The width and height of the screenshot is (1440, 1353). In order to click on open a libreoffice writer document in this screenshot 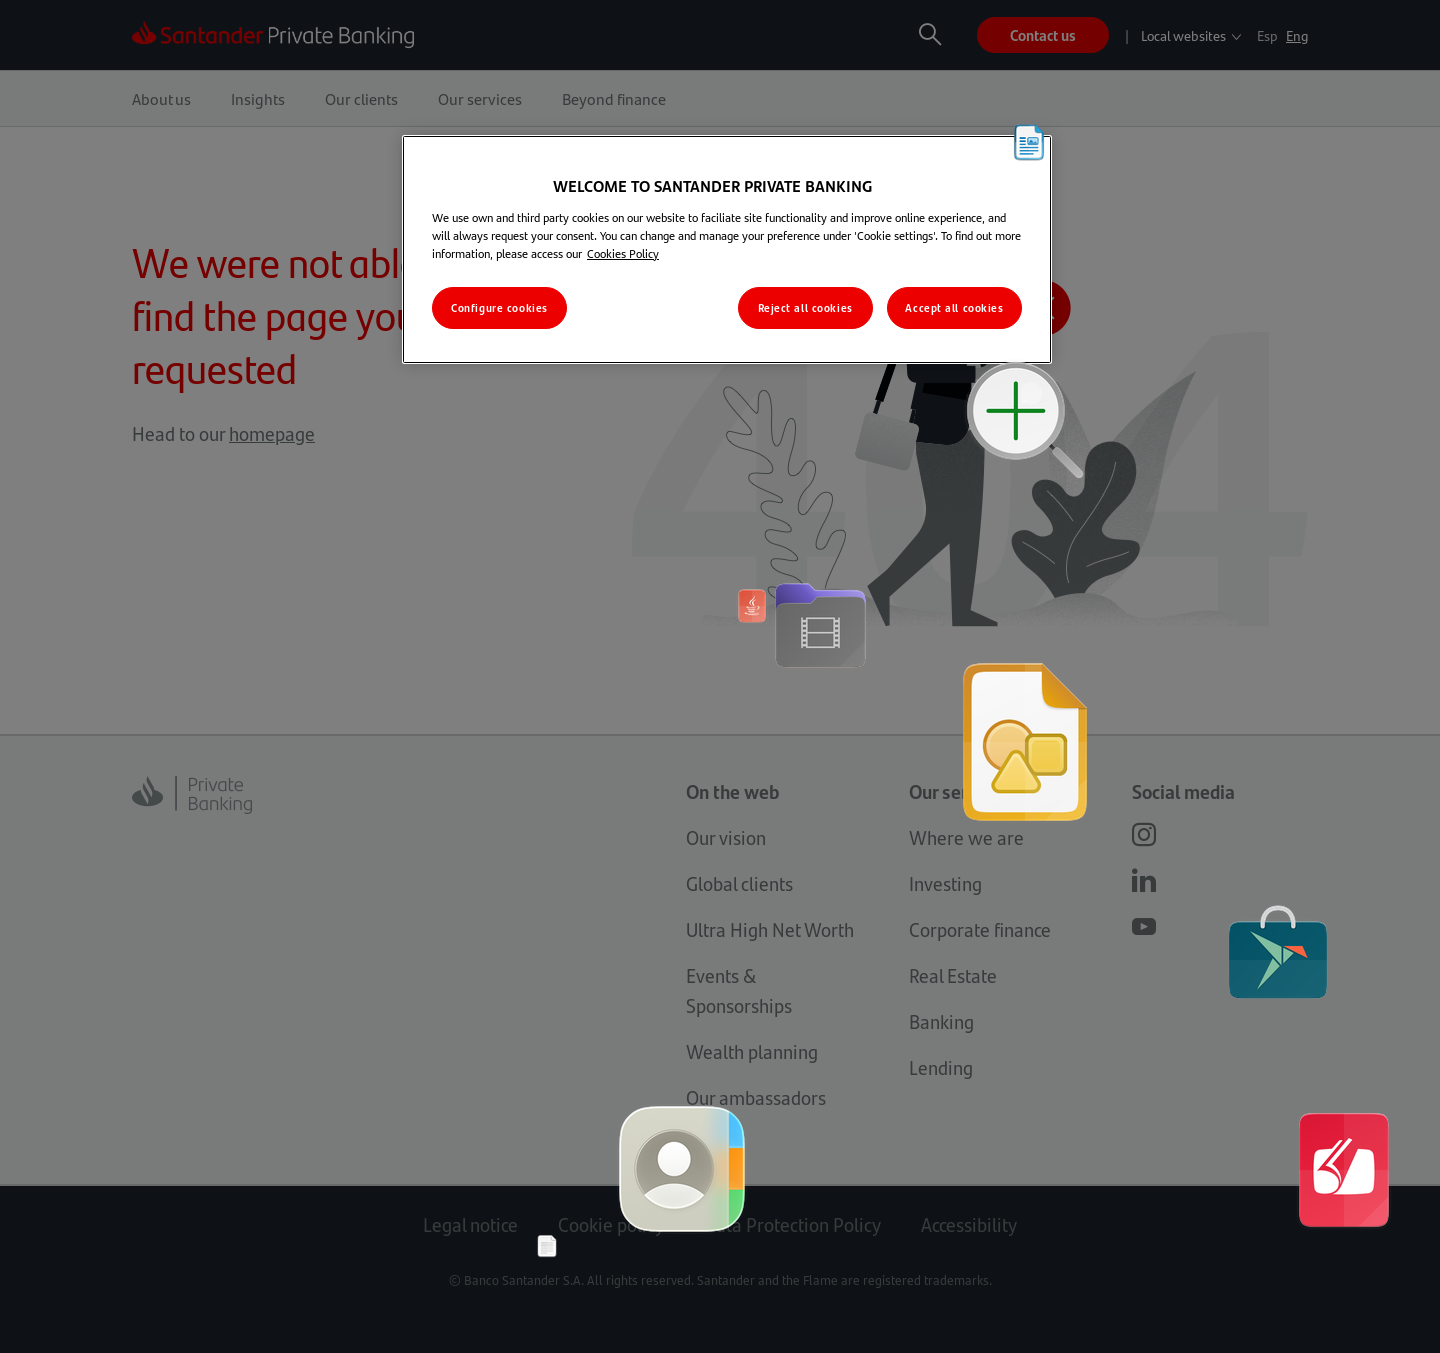, I will do `click(1029, 142)`.